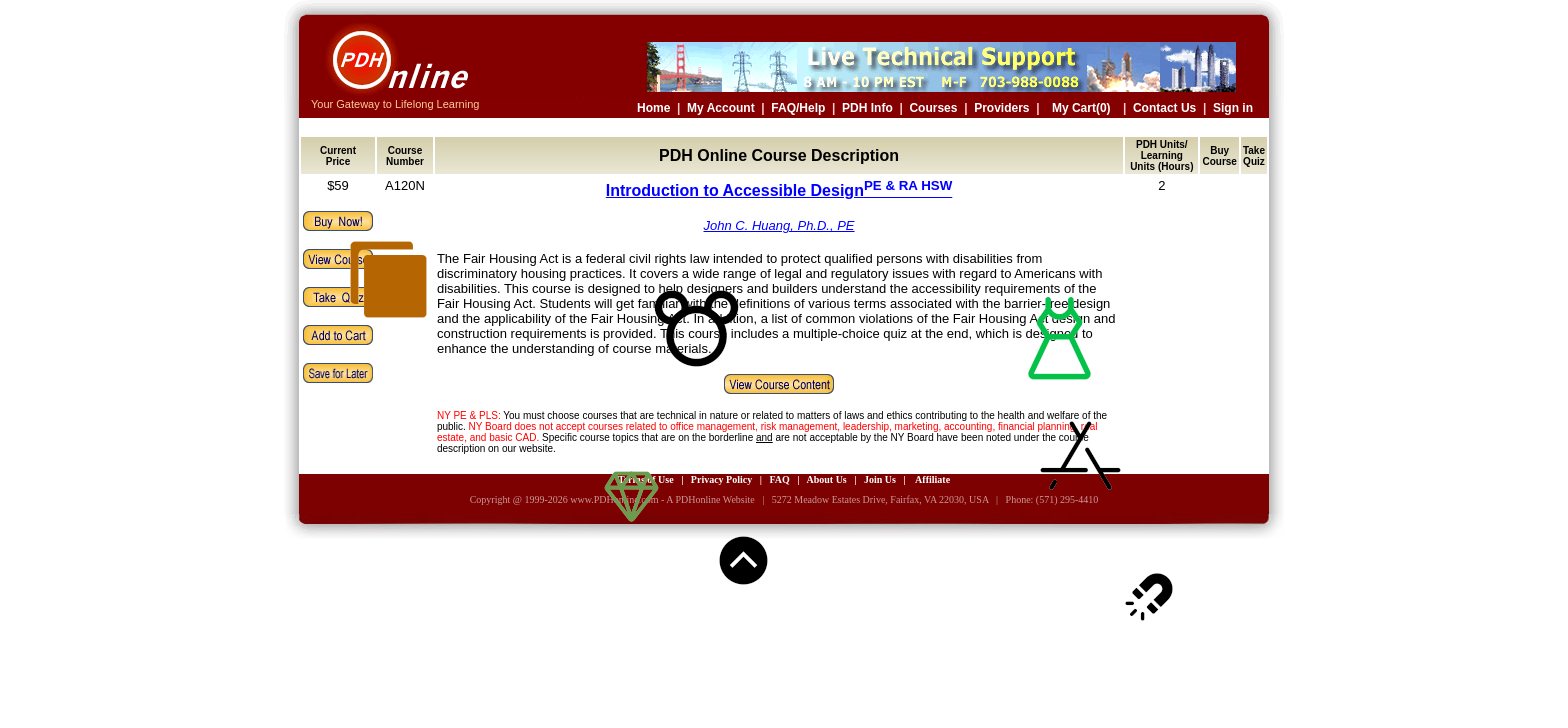  What do you see at coordinates (696, 328) in the screenshot?
I see `access disney-related content or apps` at bounding box center [696, 328].